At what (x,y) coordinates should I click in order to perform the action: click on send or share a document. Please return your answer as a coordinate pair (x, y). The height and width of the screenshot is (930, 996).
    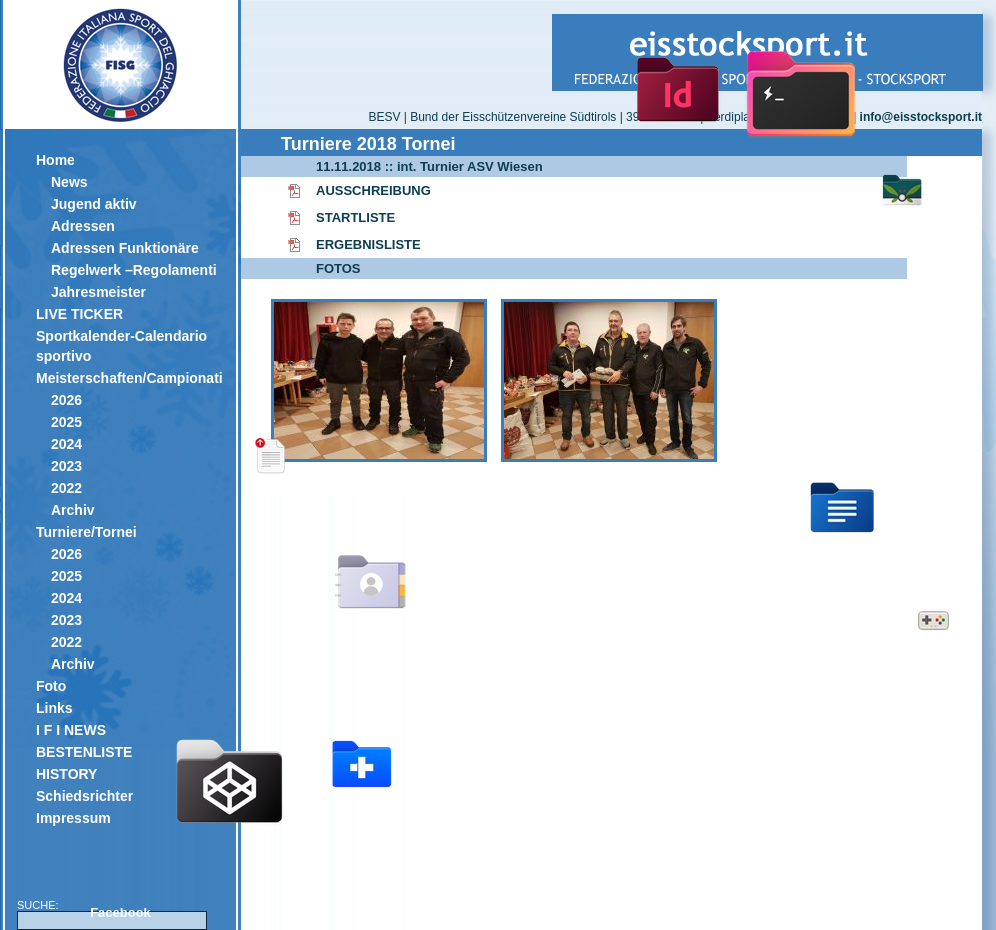
    Looking at the image, I should click on (271, 456).